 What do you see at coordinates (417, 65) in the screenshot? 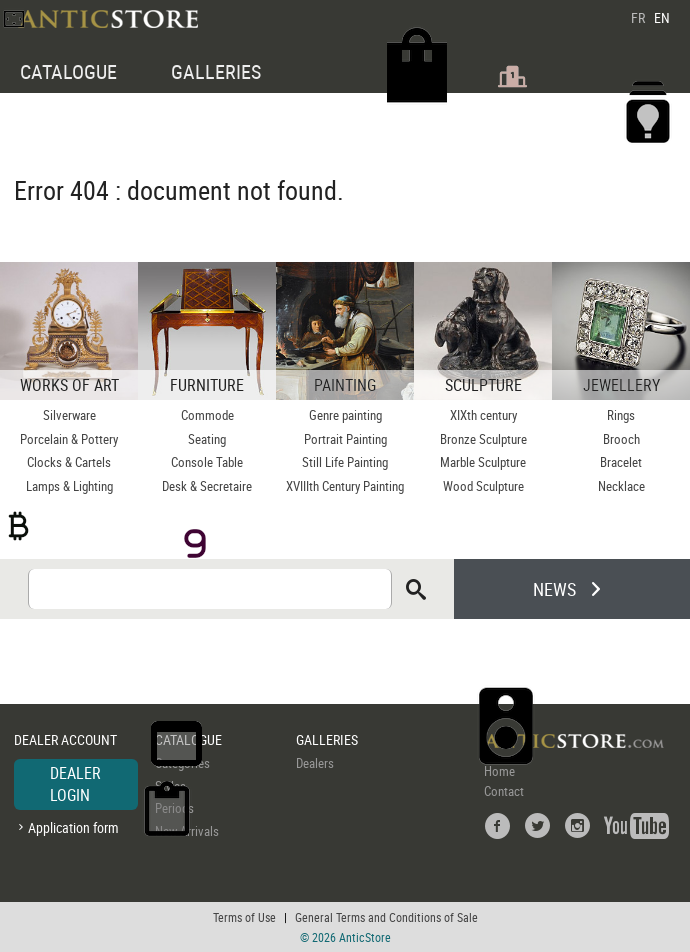
I see `view your shopping cart` at bounding box center [417, 65].